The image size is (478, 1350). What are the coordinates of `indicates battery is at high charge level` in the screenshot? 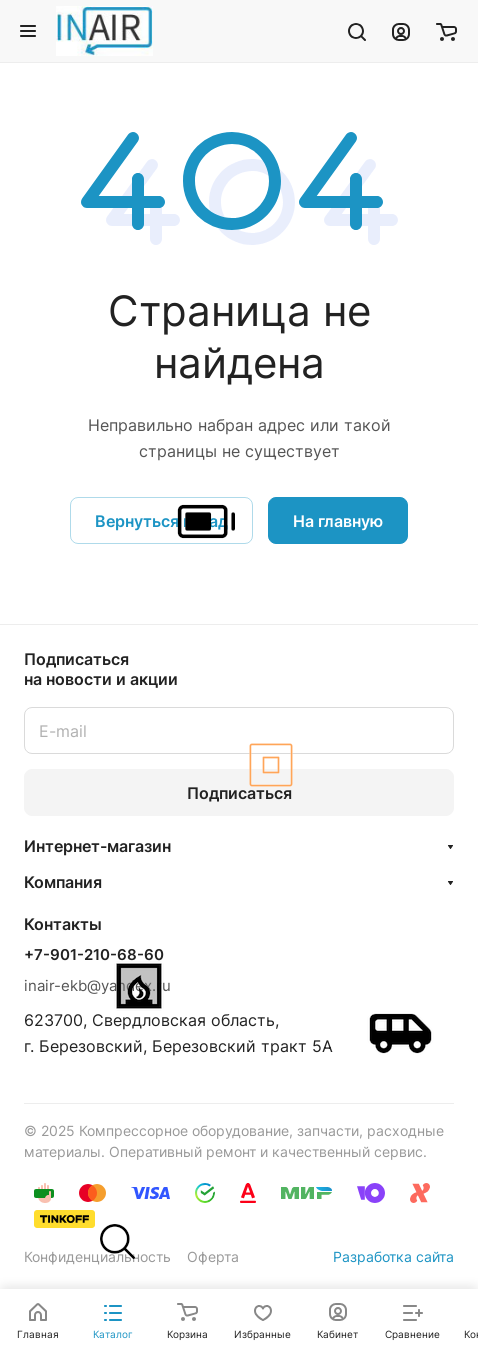 It's located at (205, 521).